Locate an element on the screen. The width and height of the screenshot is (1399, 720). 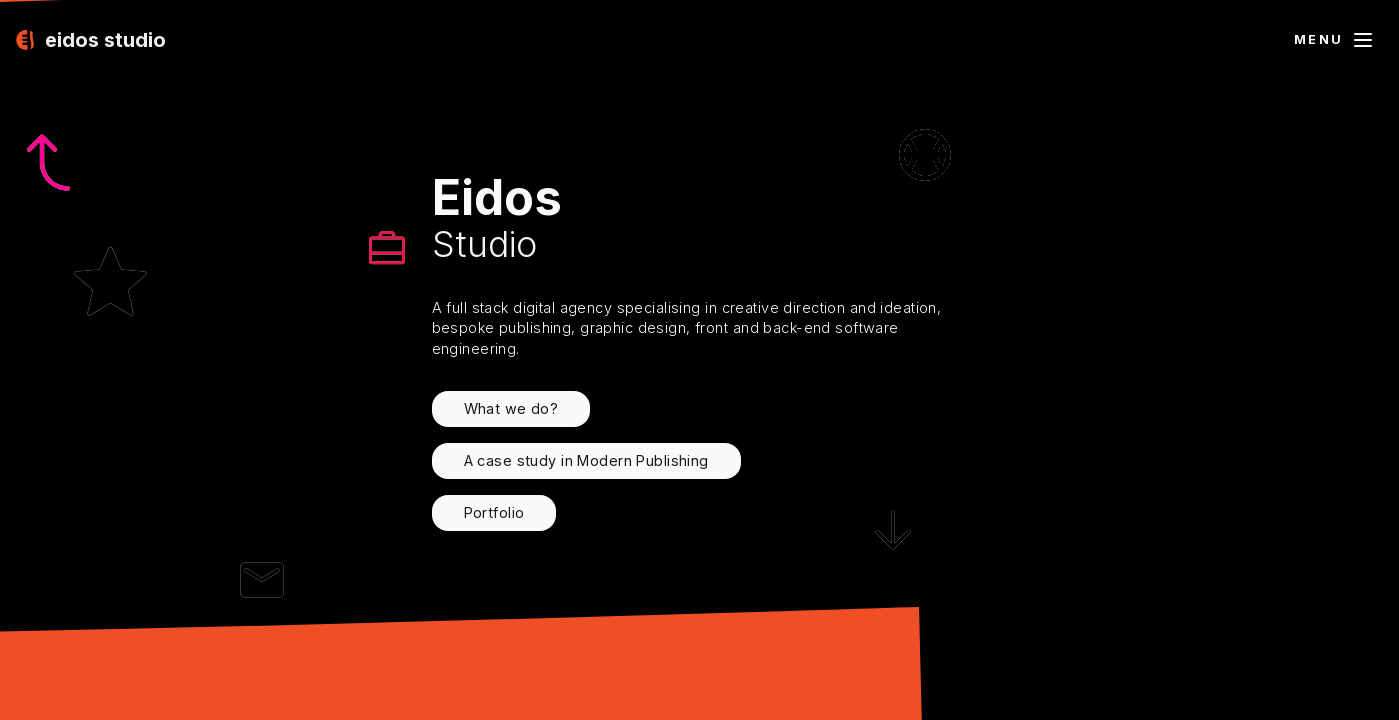
add item to favorites is located at coordinates (110, 282).